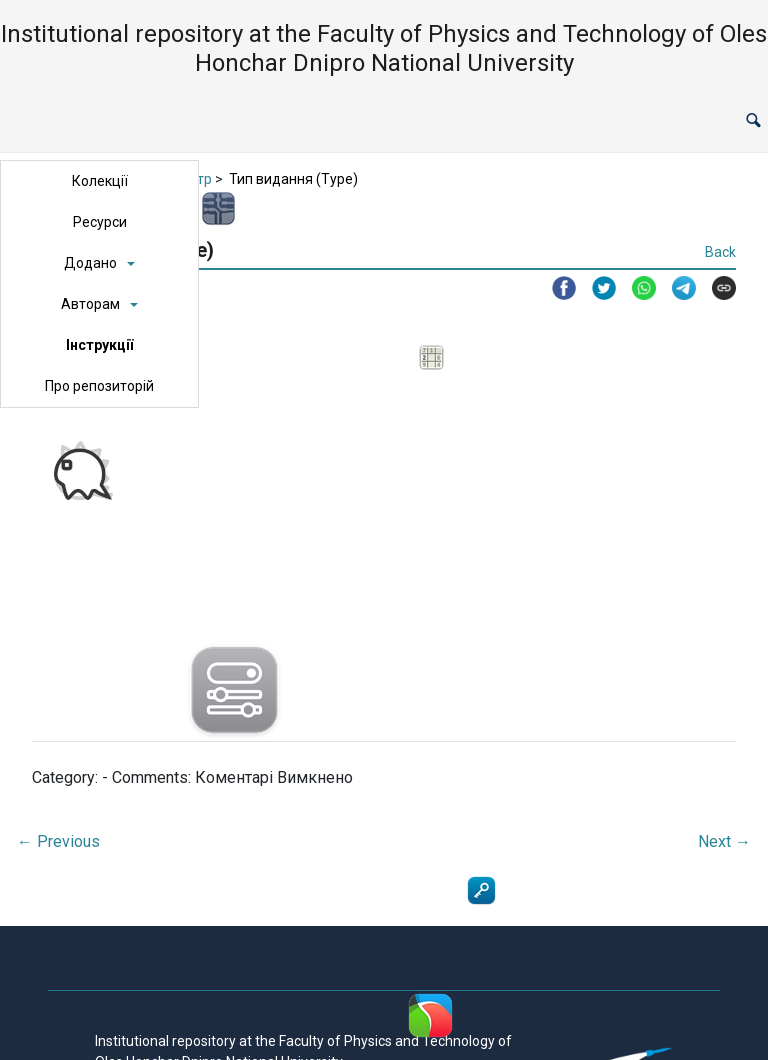 The height and width of the screenshot is (1060, 768). Describe the element at coordinates (431, 357) in the screenshot. I see `open sudoku puzzle game` at that location.